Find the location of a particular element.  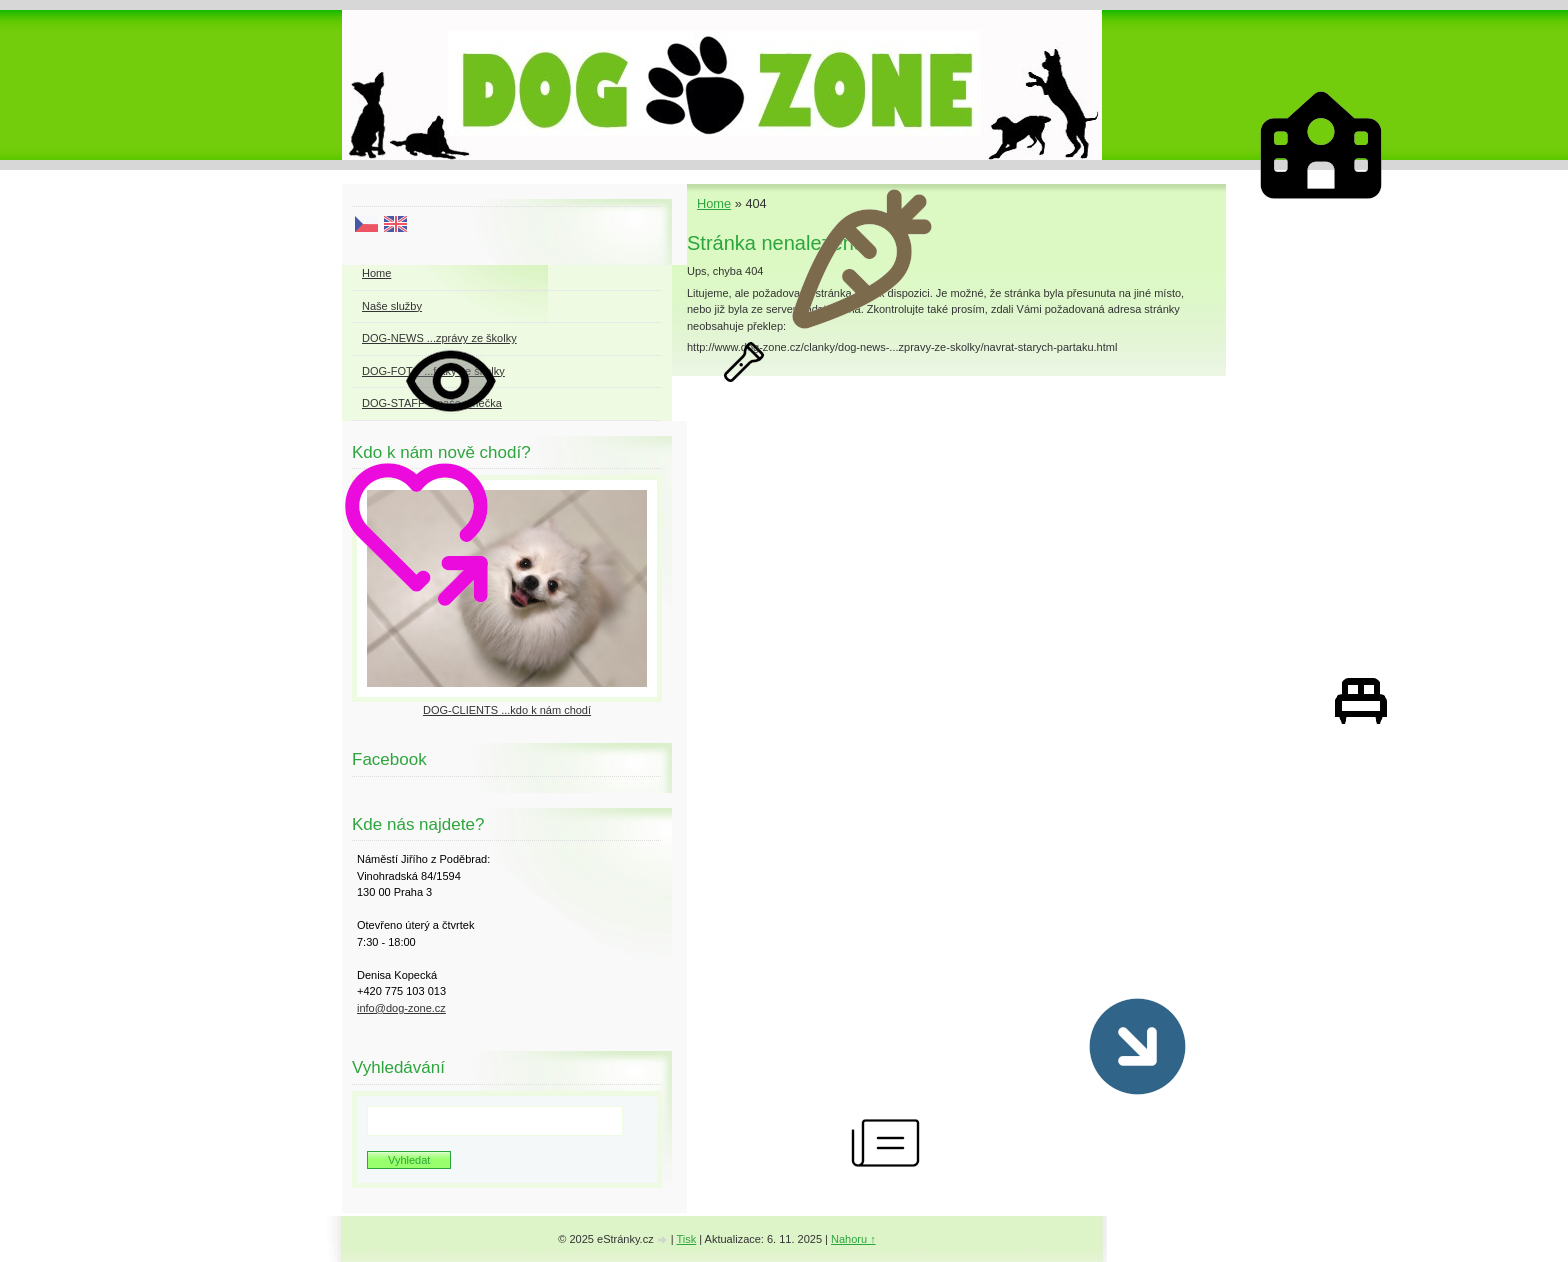

view single room accommodation options is located at coordinates (1361, 701).